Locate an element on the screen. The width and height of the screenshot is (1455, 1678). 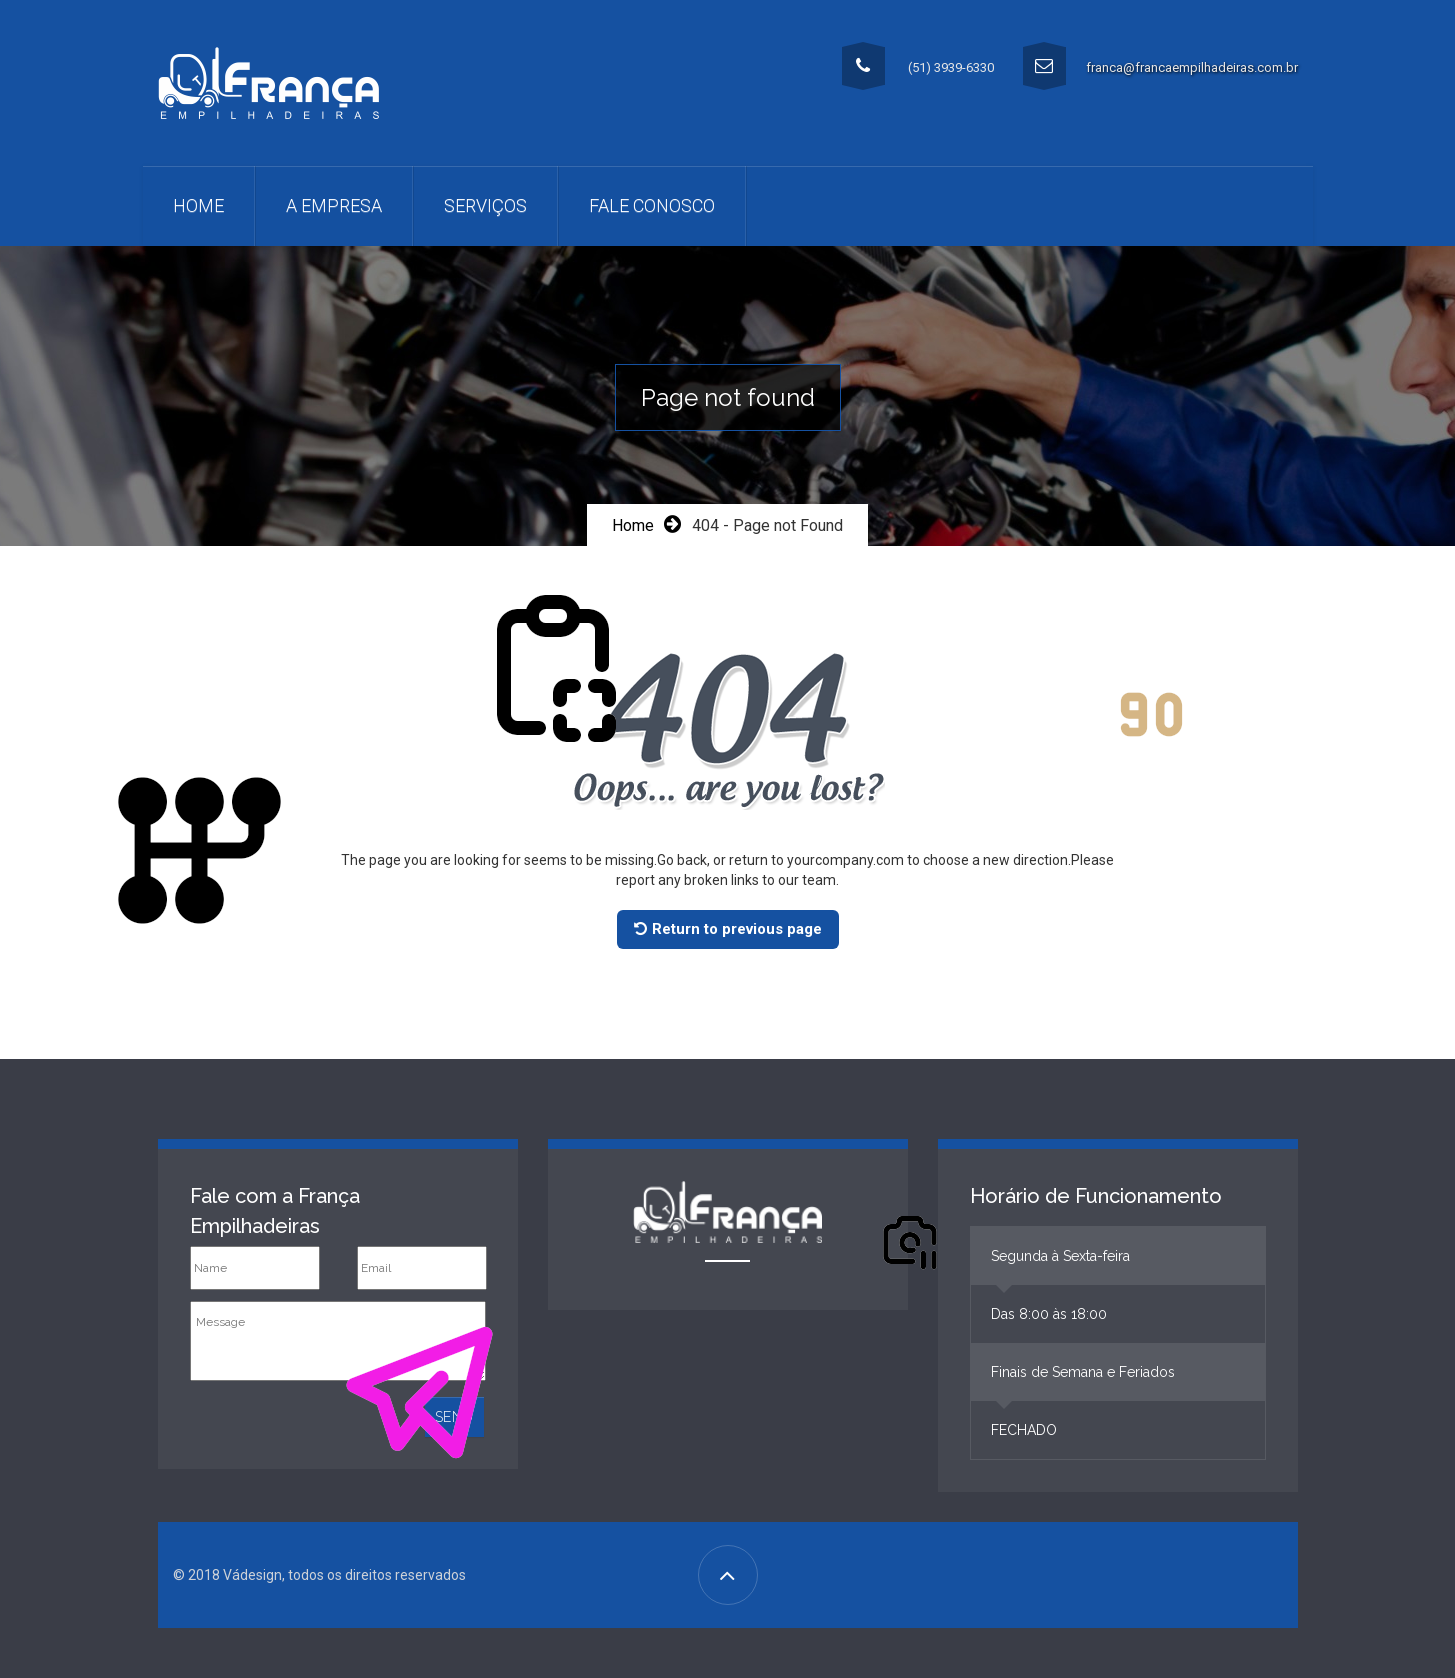
displays the number 90 as a badge or counter is located at coordinates (1151, 714).